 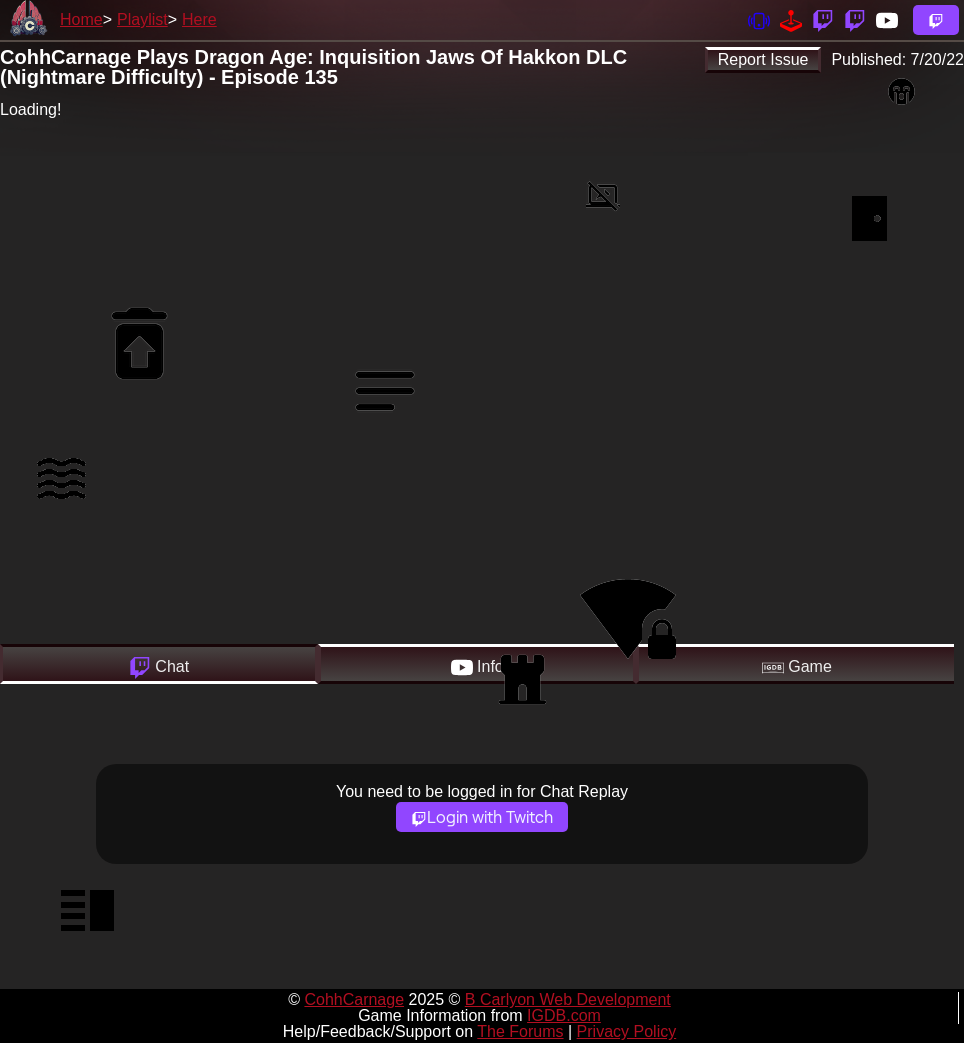 I want to click on access castle or fortress-themed game features, so click(x=522, y=678).